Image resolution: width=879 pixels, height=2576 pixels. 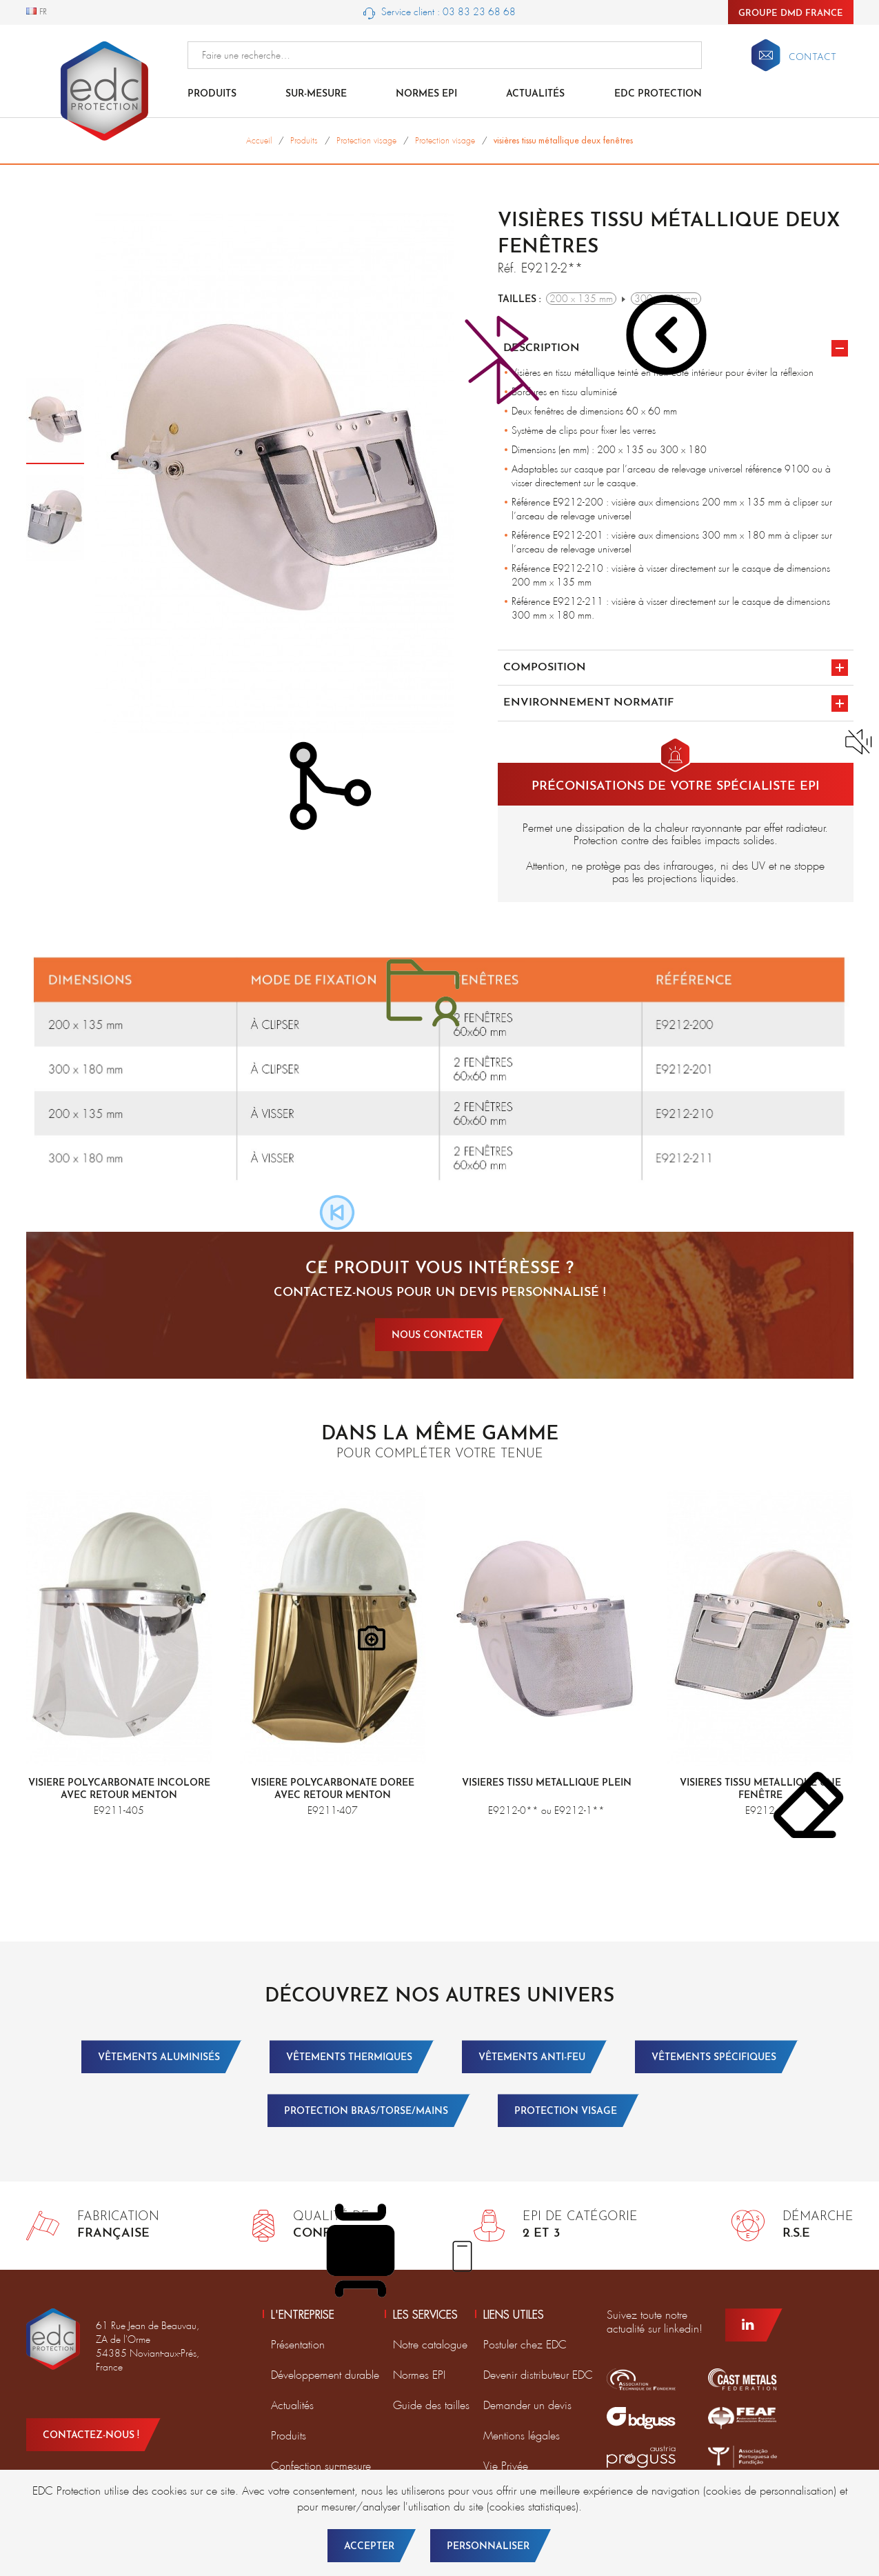 What do you see at coordinates (337, 1212) in the screenshot?
I see `skip to previous track` at bounding box center [337, 1212].